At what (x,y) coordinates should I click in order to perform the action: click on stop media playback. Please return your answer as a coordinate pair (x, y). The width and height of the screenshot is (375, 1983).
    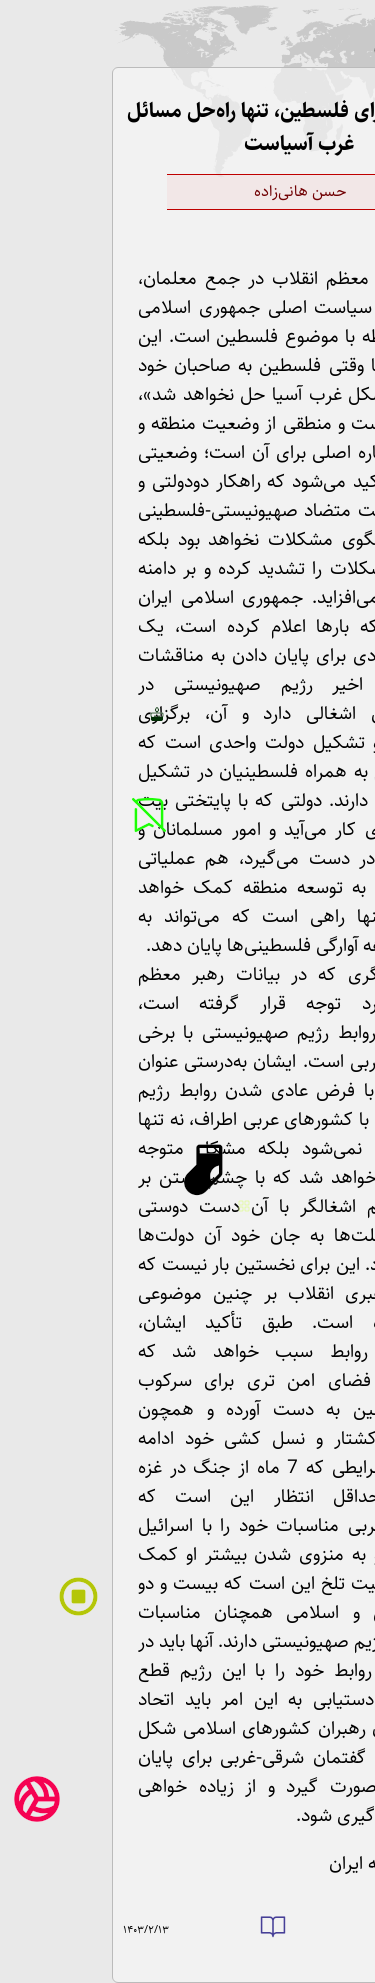
    Looking at the image, I should click on (78, 1596).